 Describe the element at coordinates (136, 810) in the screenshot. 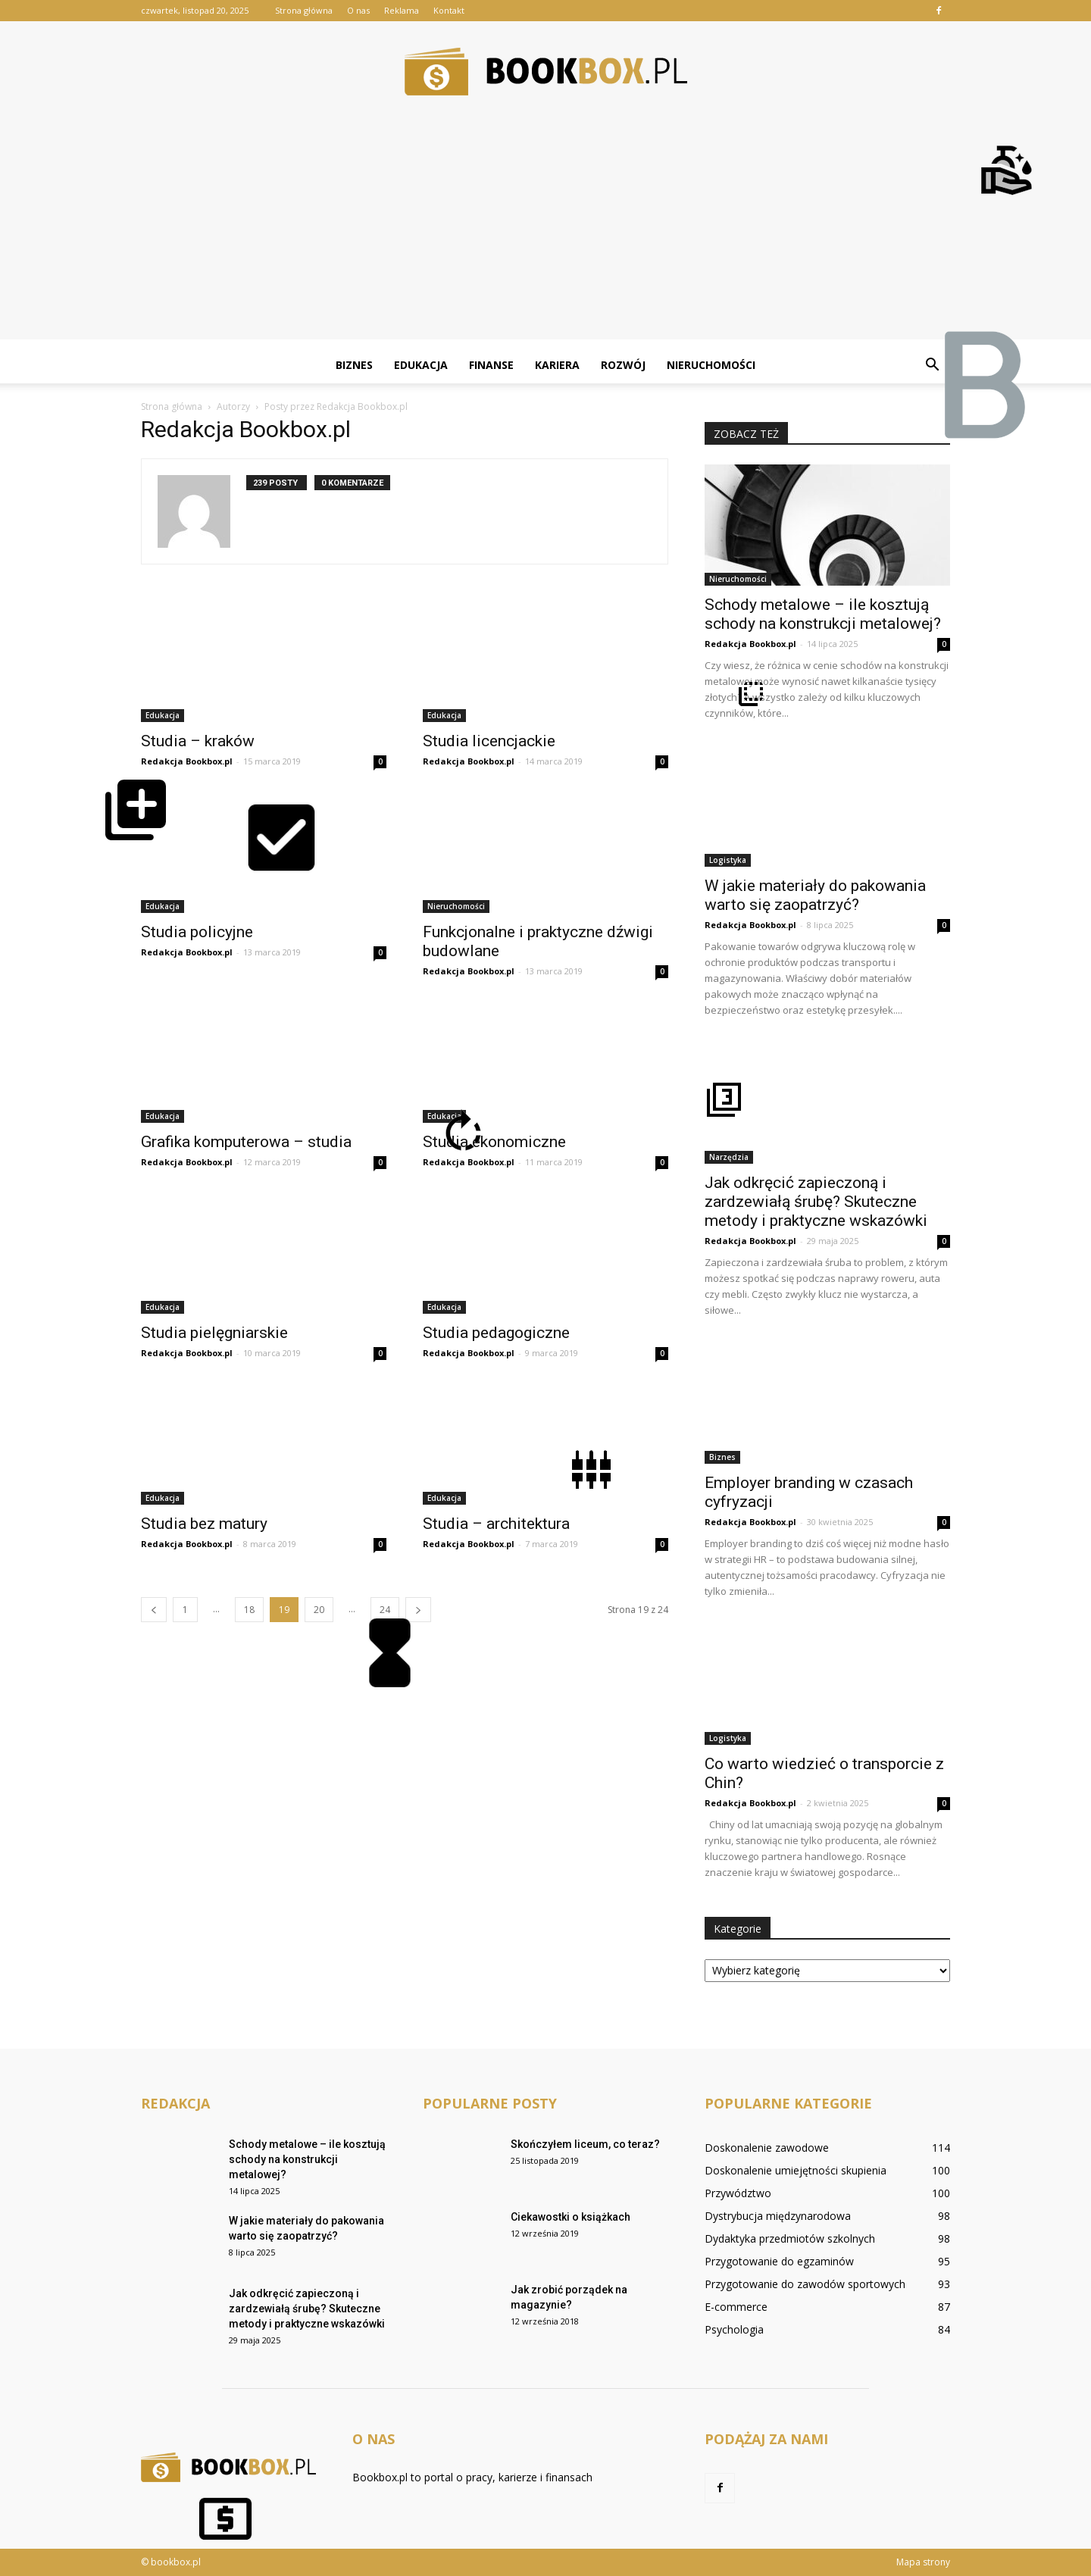

I see `add to queue` at that location.